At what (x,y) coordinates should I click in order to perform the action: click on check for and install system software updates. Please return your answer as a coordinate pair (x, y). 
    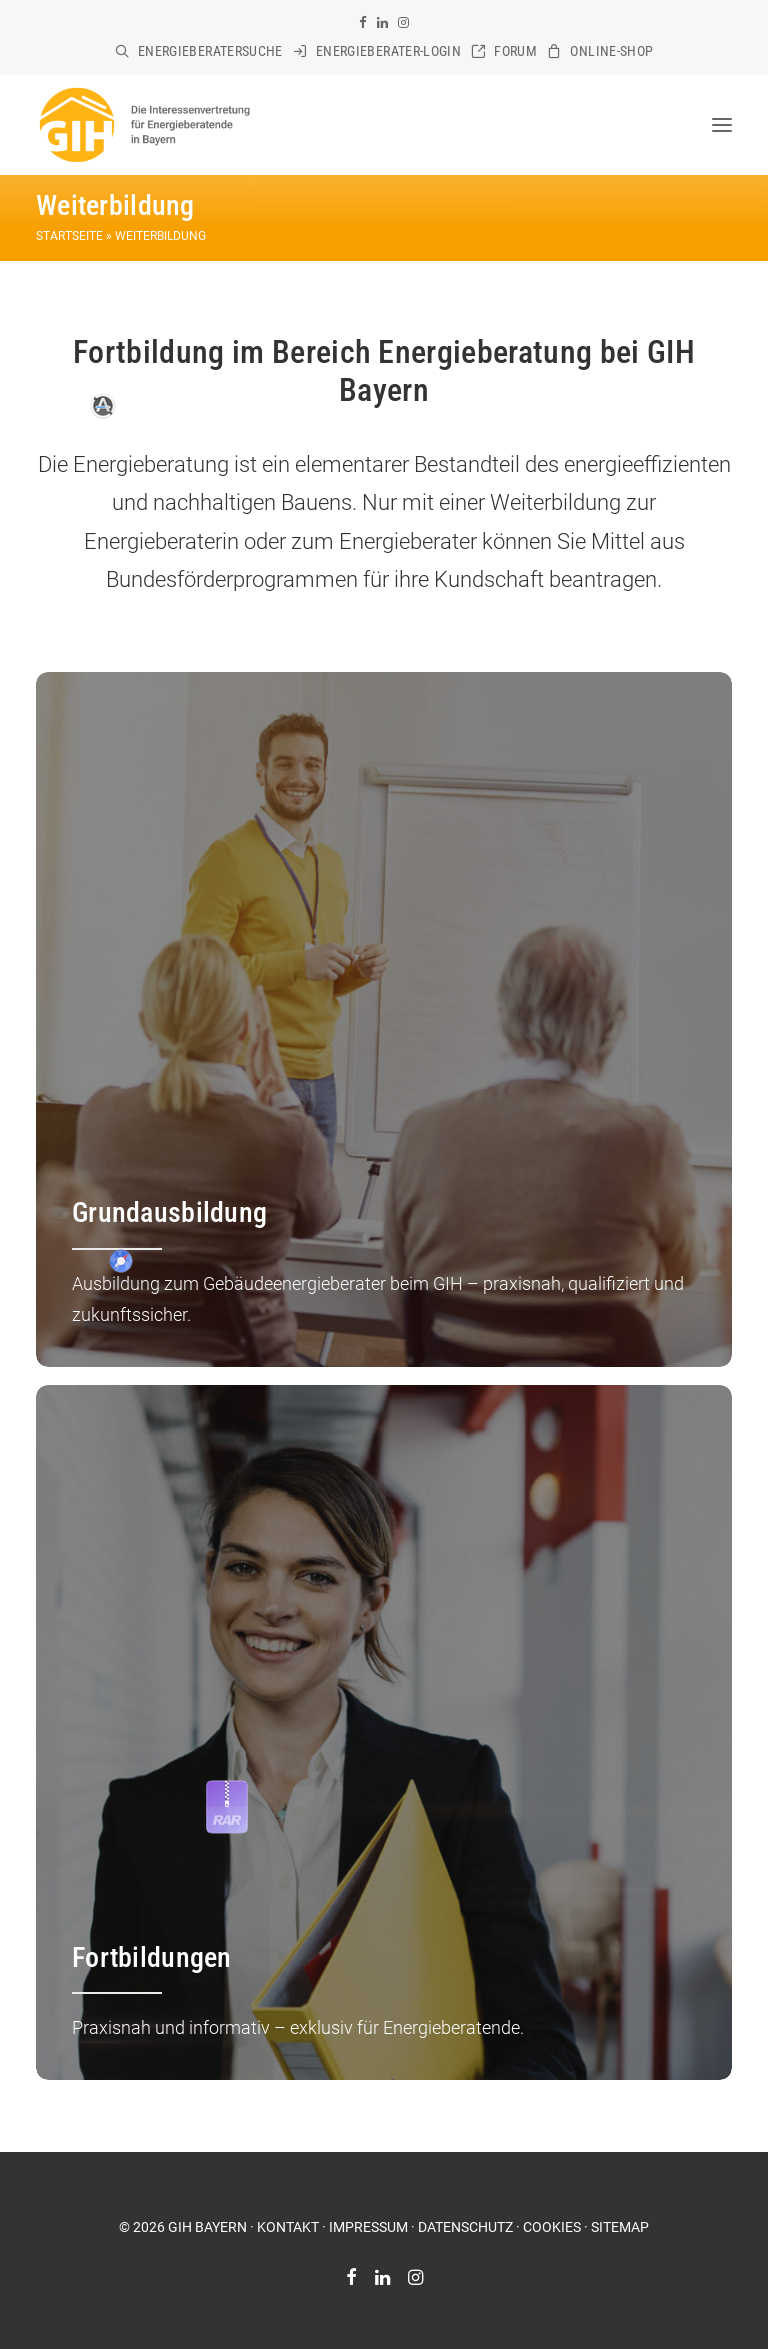
    Looking at the image, I should click on (103, 406).